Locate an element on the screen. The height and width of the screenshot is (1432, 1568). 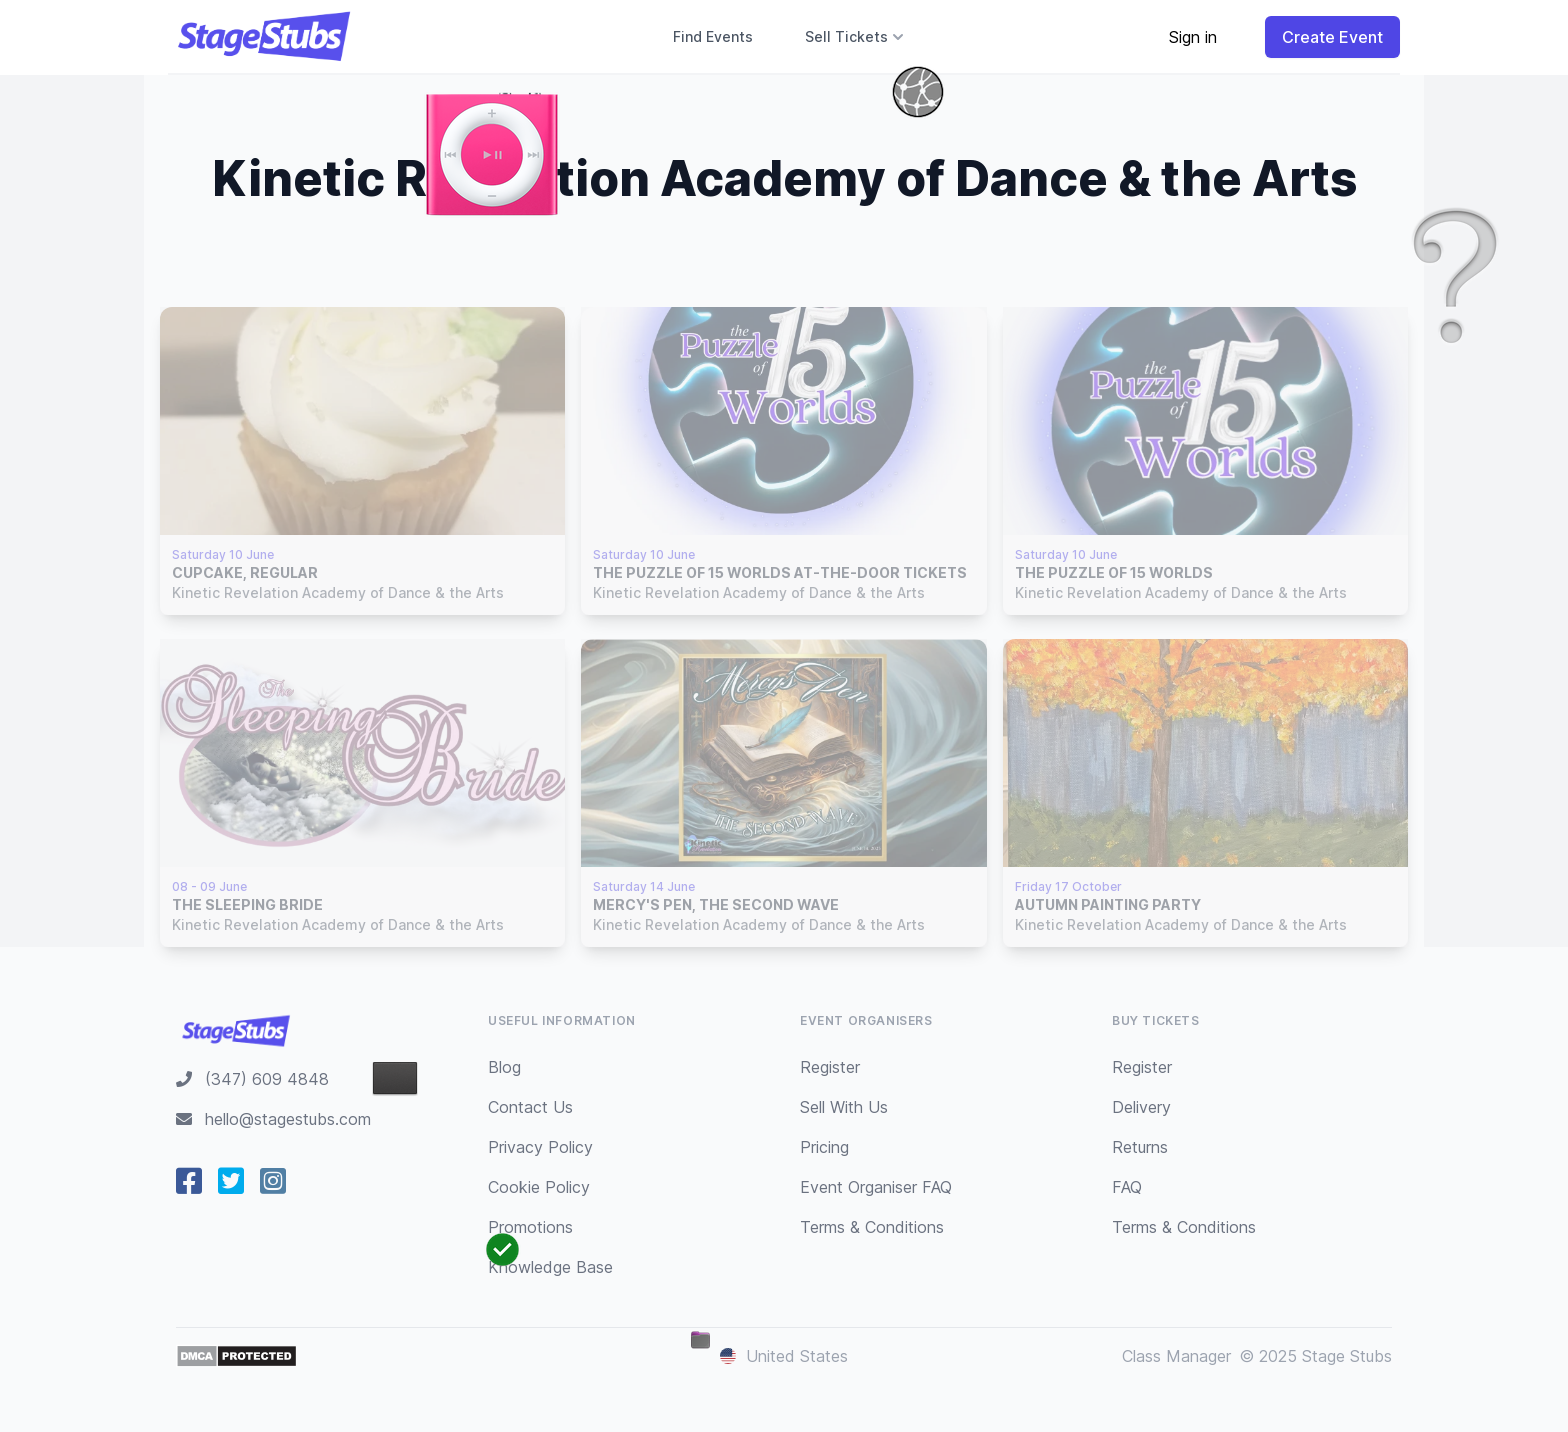
indicates an unknown or unrecognized file type is located at coordinates (1455, 278).